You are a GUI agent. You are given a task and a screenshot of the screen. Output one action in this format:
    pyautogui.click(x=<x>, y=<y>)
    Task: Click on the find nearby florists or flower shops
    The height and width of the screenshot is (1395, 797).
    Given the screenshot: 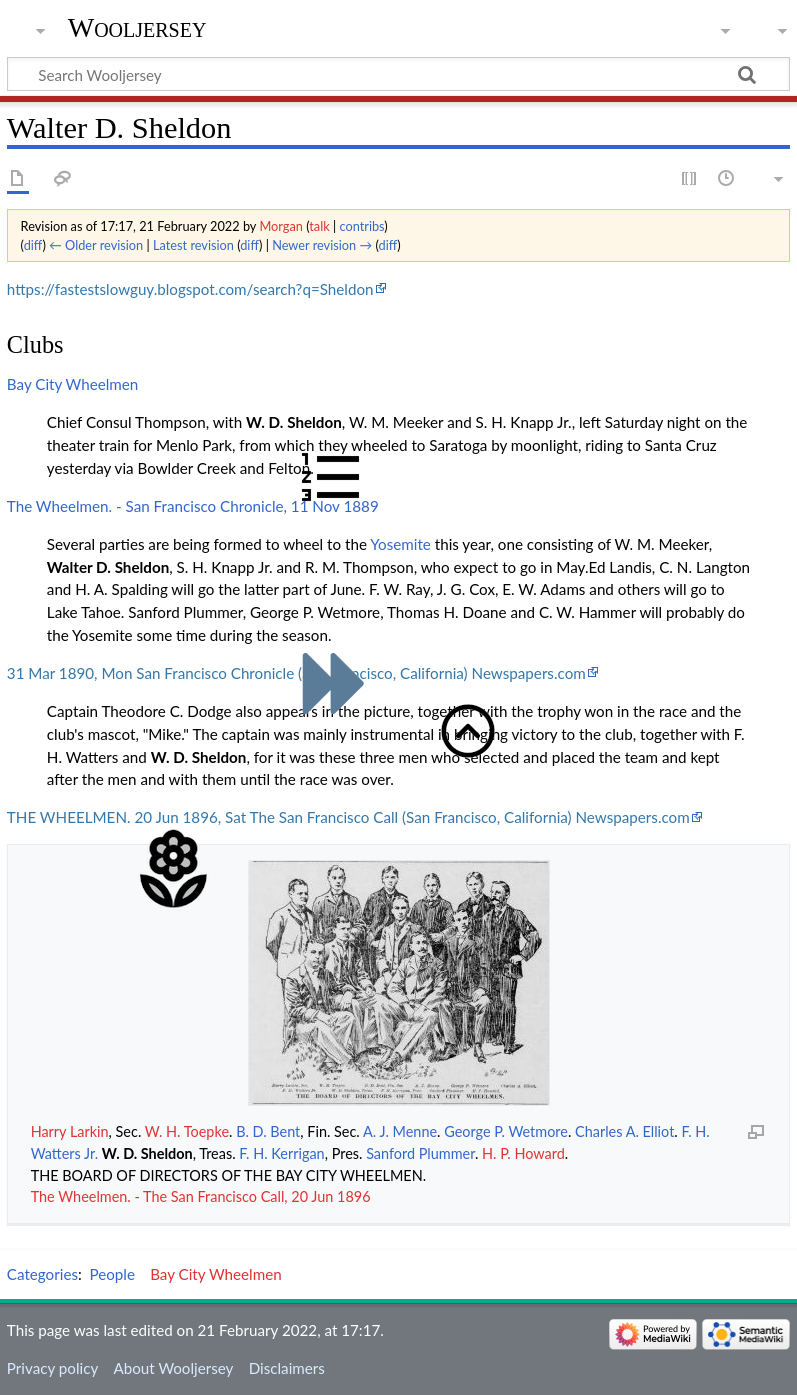 What is the action you would take?
    pyautogui.click(x=173, y=870)
    